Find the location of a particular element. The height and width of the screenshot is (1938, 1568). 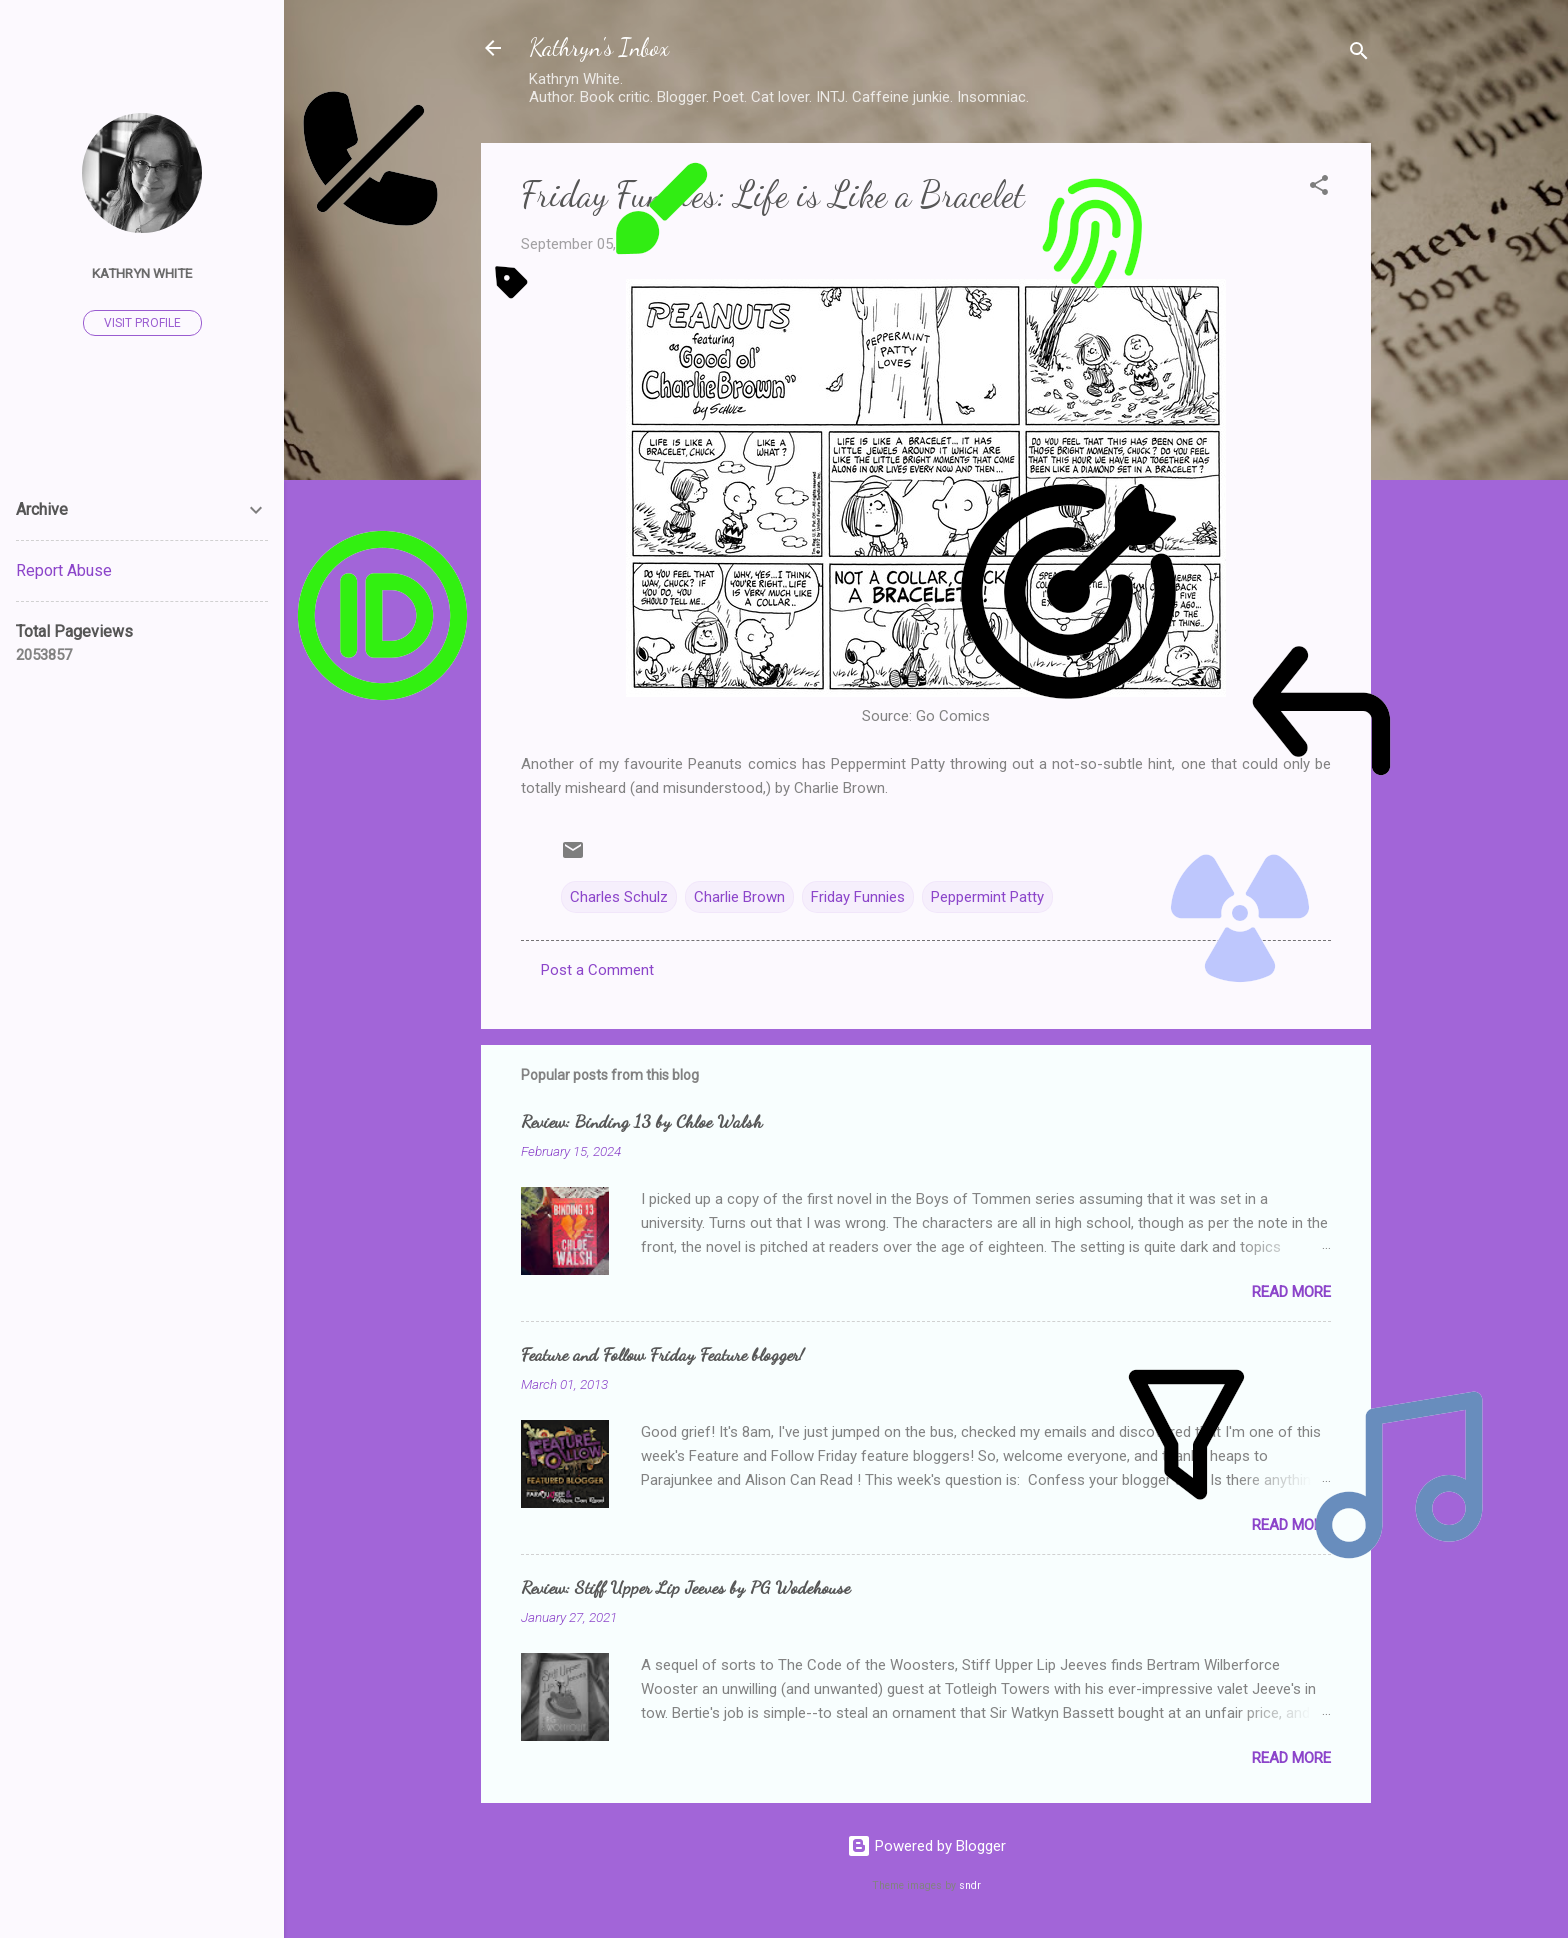

view project goals or milestones is located at coordinates (1068, 591).